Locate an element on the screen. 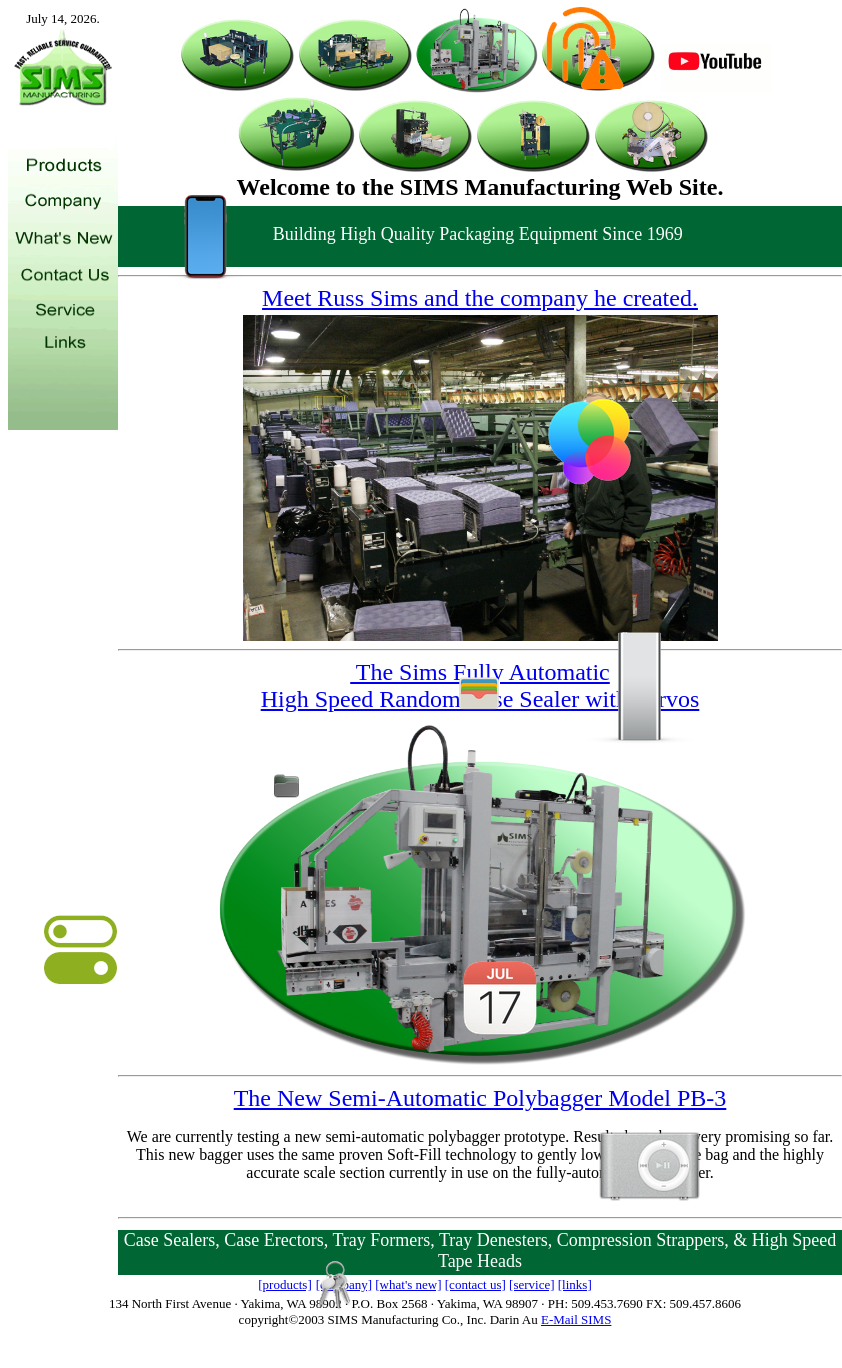  open calendar app is located at coordinates (500, 998).